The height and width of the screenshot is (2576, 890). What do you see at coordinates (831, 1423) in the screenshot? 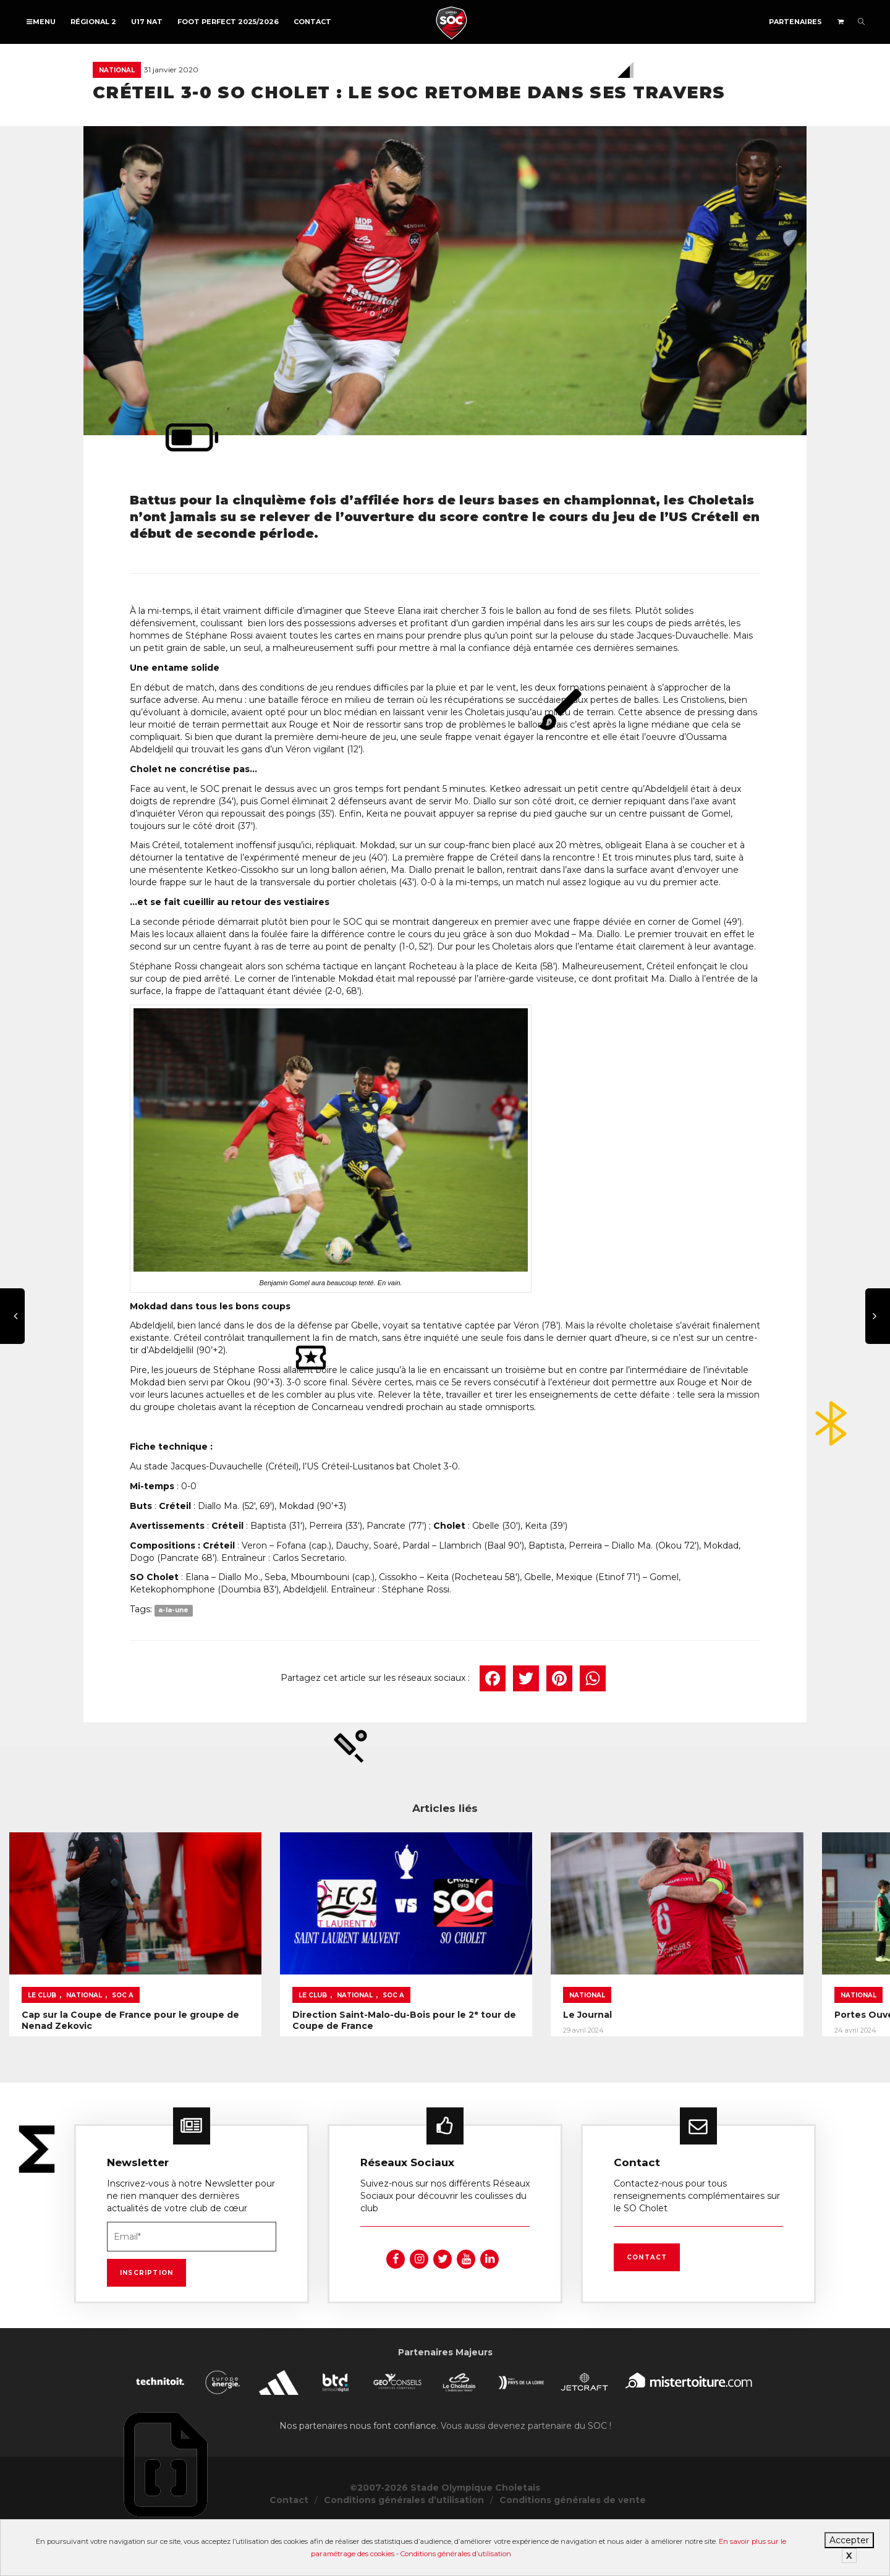
I see `toggle bluetooth connectivity on or off` at bounding box center [831, 1423].